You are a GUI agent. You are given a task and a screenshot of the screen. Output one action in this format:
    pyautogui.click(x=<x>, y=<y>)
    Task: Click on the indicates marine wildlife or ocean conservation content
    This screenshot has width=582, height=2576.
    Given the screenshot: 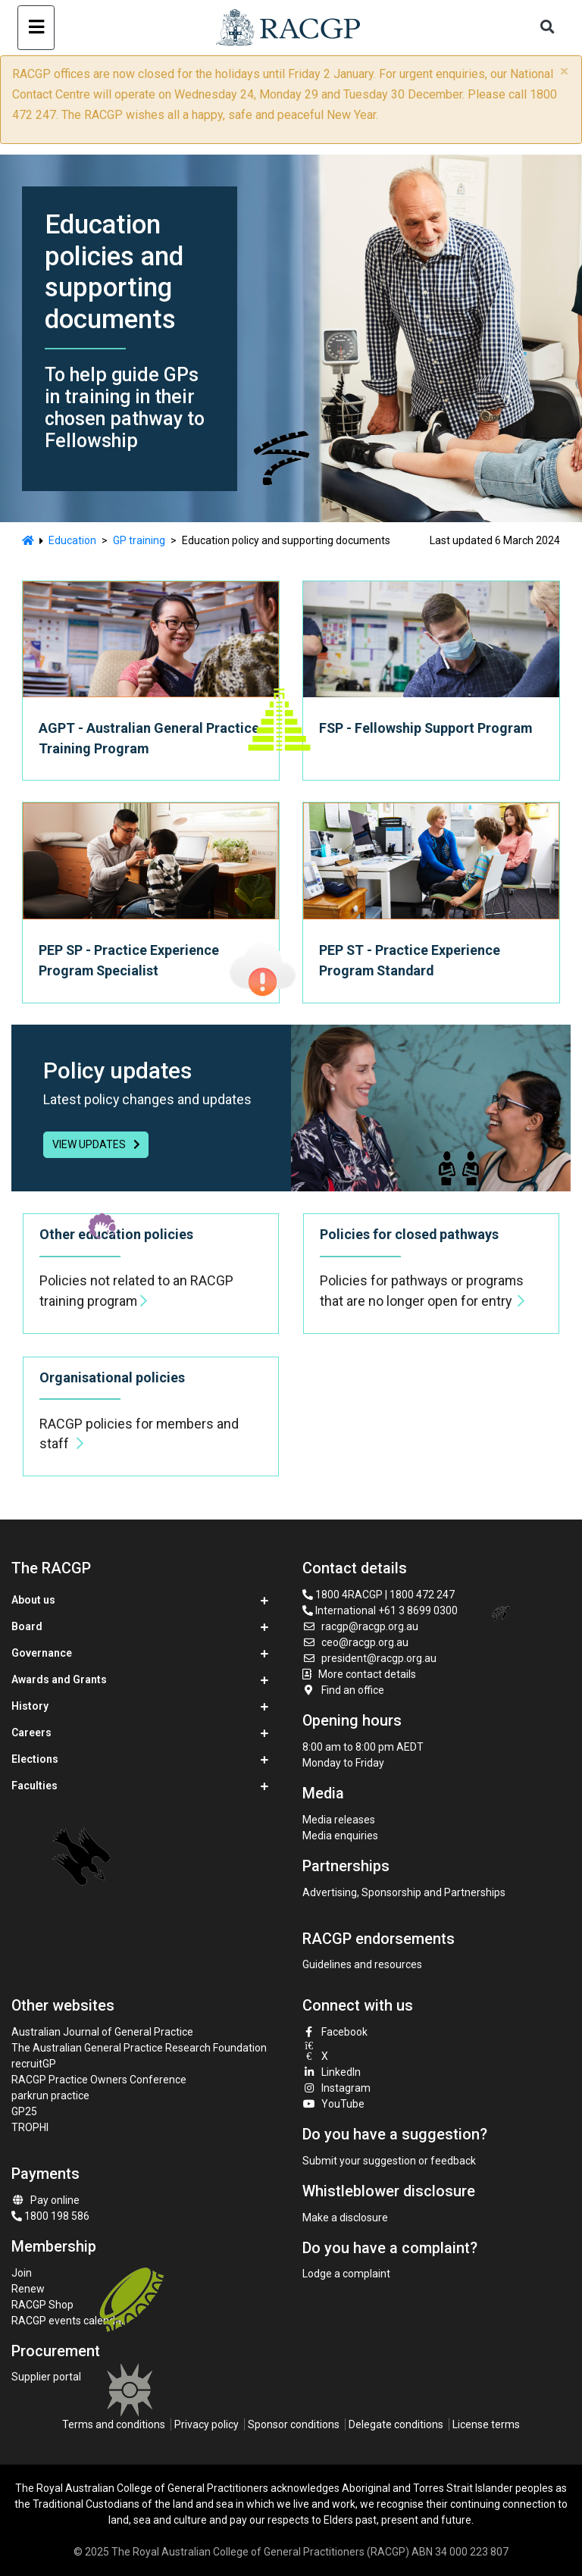 What is the action you would take?
    pyautogui.click(x=501, y=1614)
    